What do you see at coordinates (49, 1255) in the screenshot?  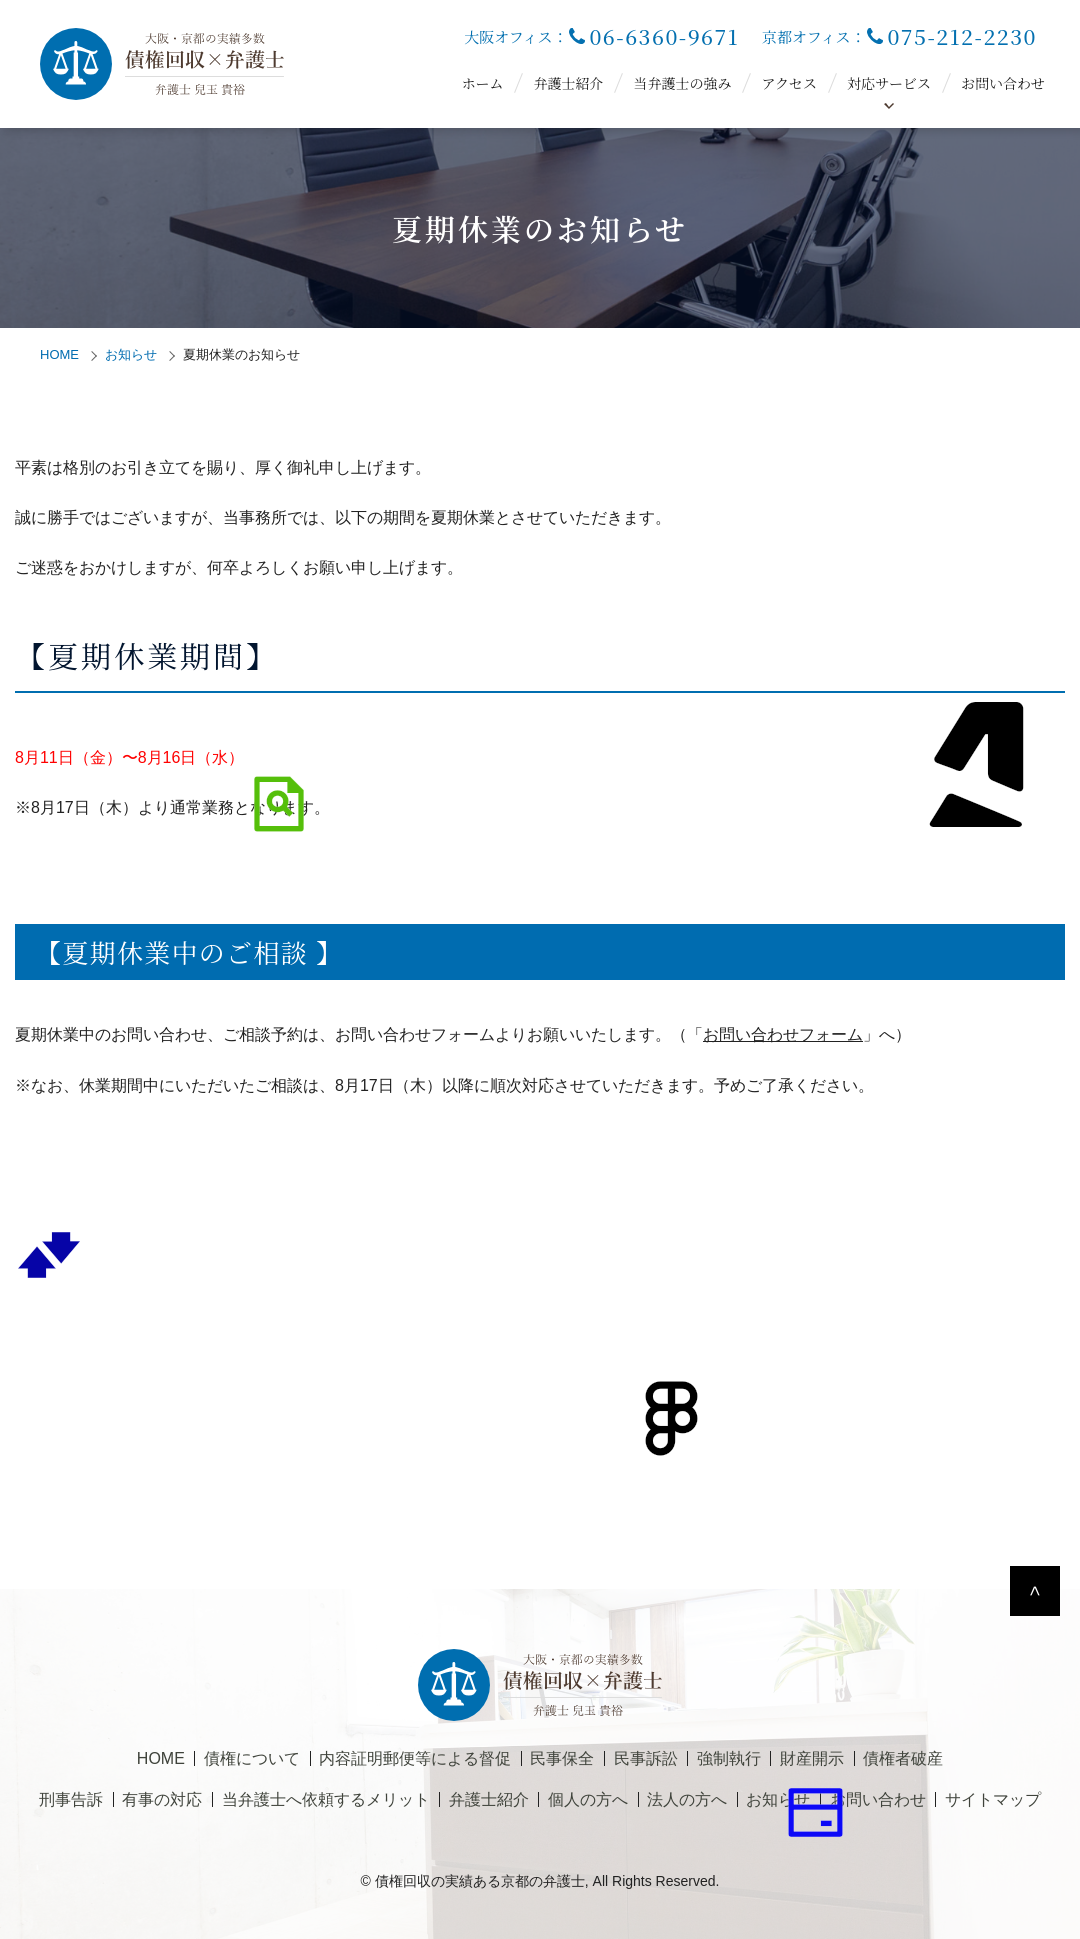 I see `betfair logo` at bounding box center [49, 1255].